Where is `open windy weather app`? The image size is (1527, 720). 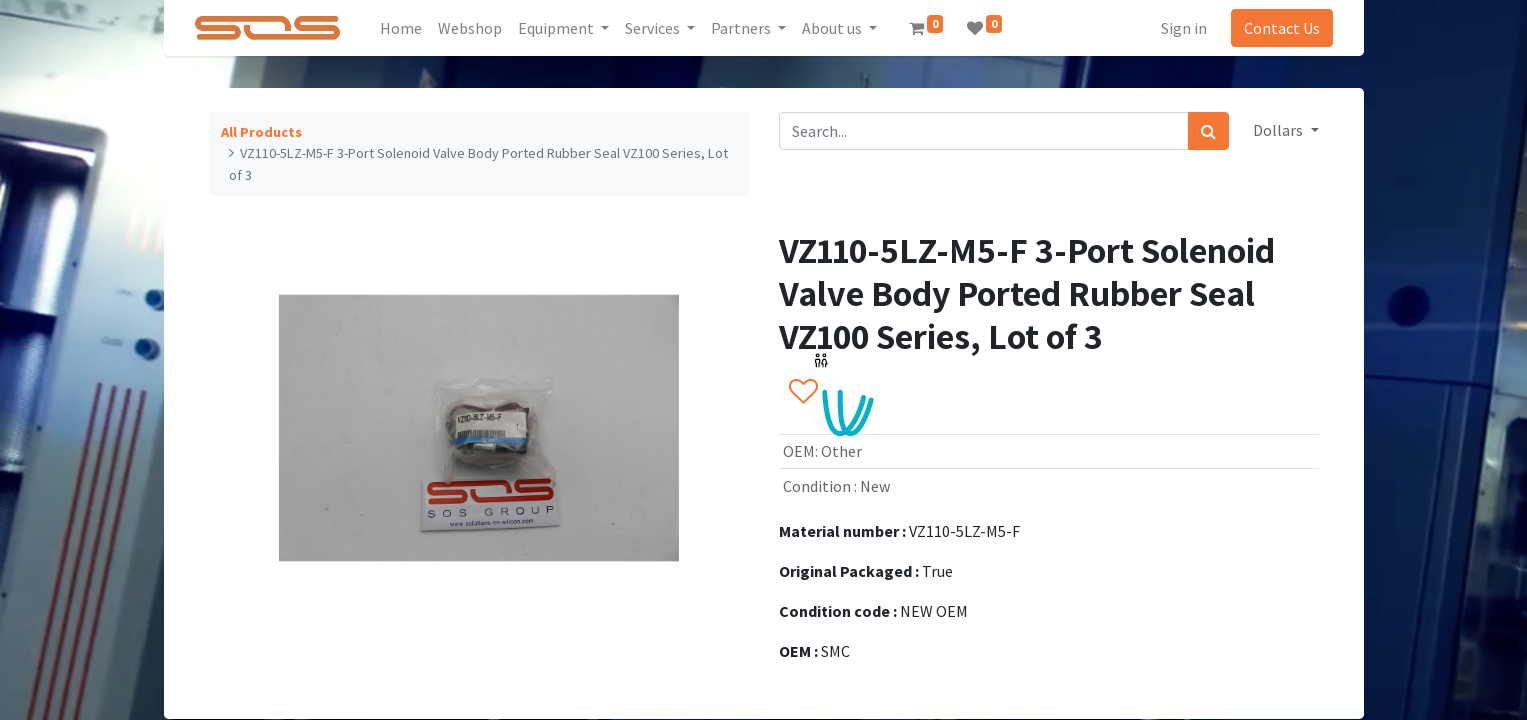 open windy weather app is located at coordinates (848, 413).